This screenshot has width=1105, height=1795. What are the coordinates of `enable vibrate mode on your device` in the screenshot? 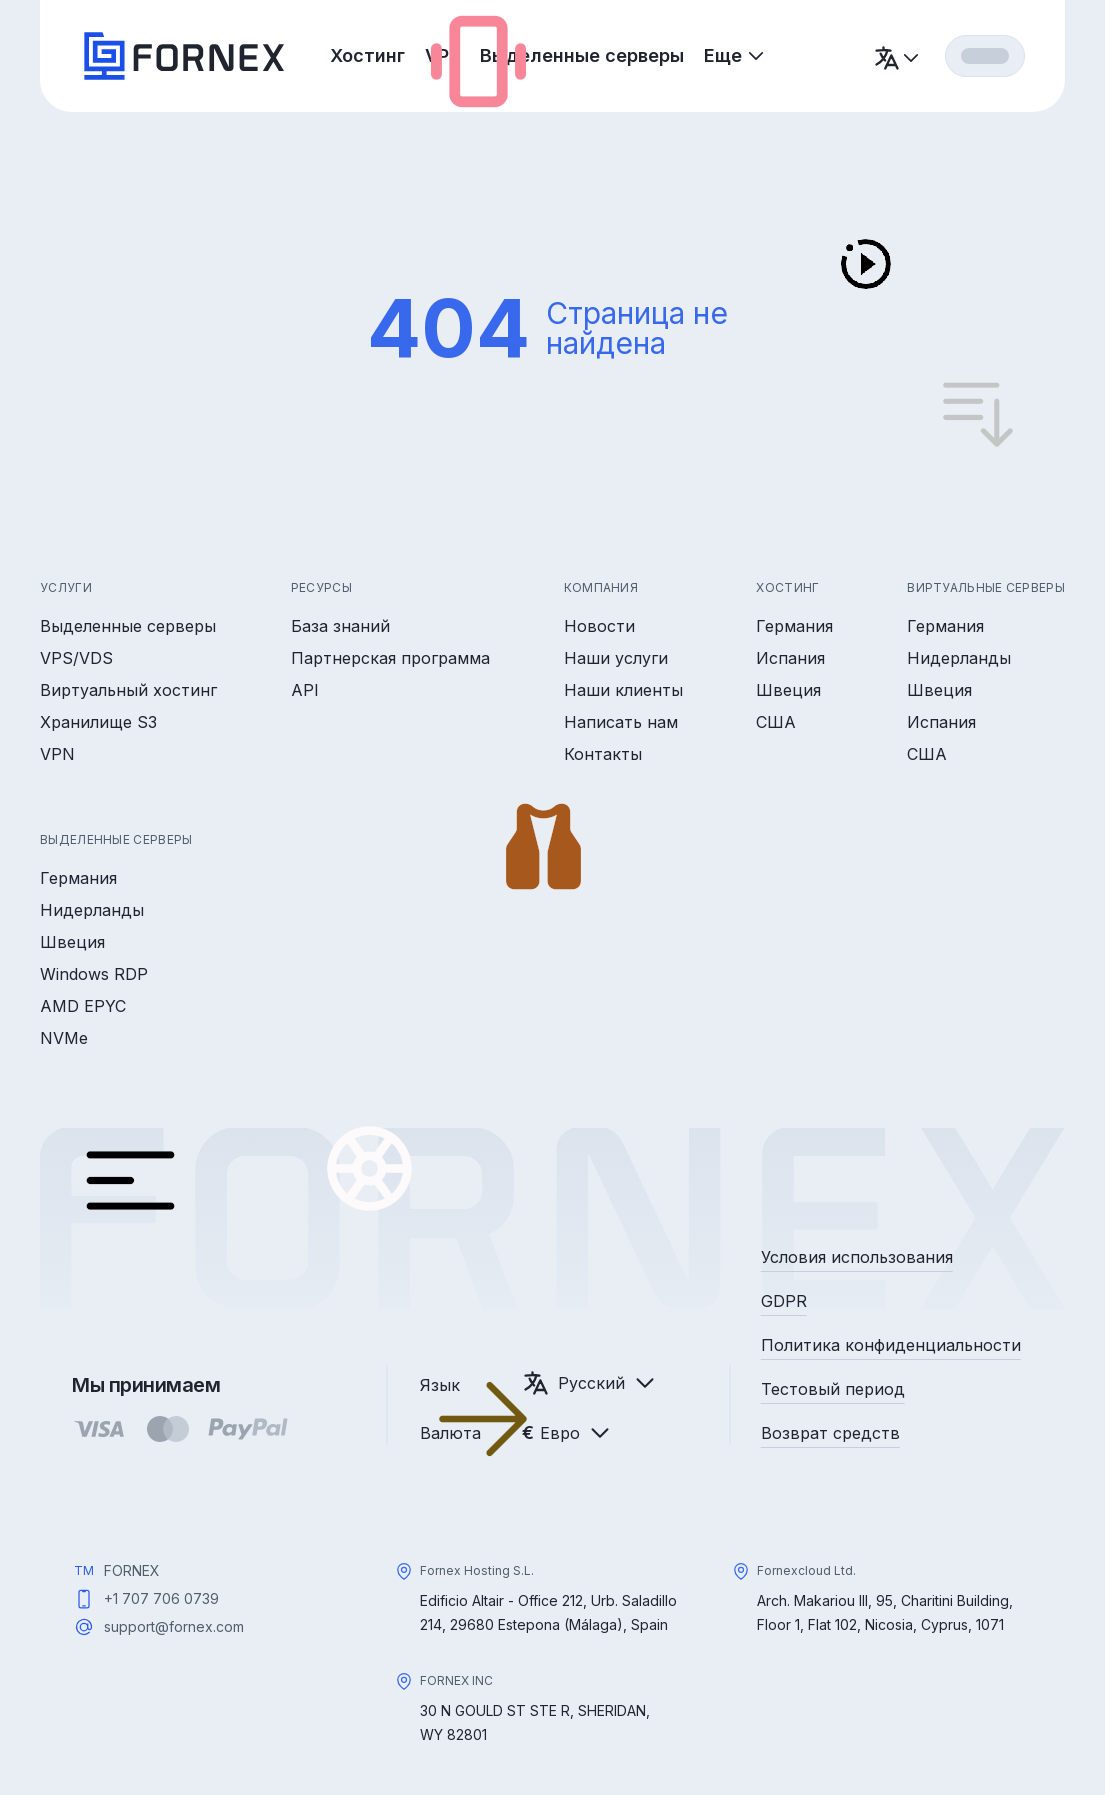 It's located at (478, 61).